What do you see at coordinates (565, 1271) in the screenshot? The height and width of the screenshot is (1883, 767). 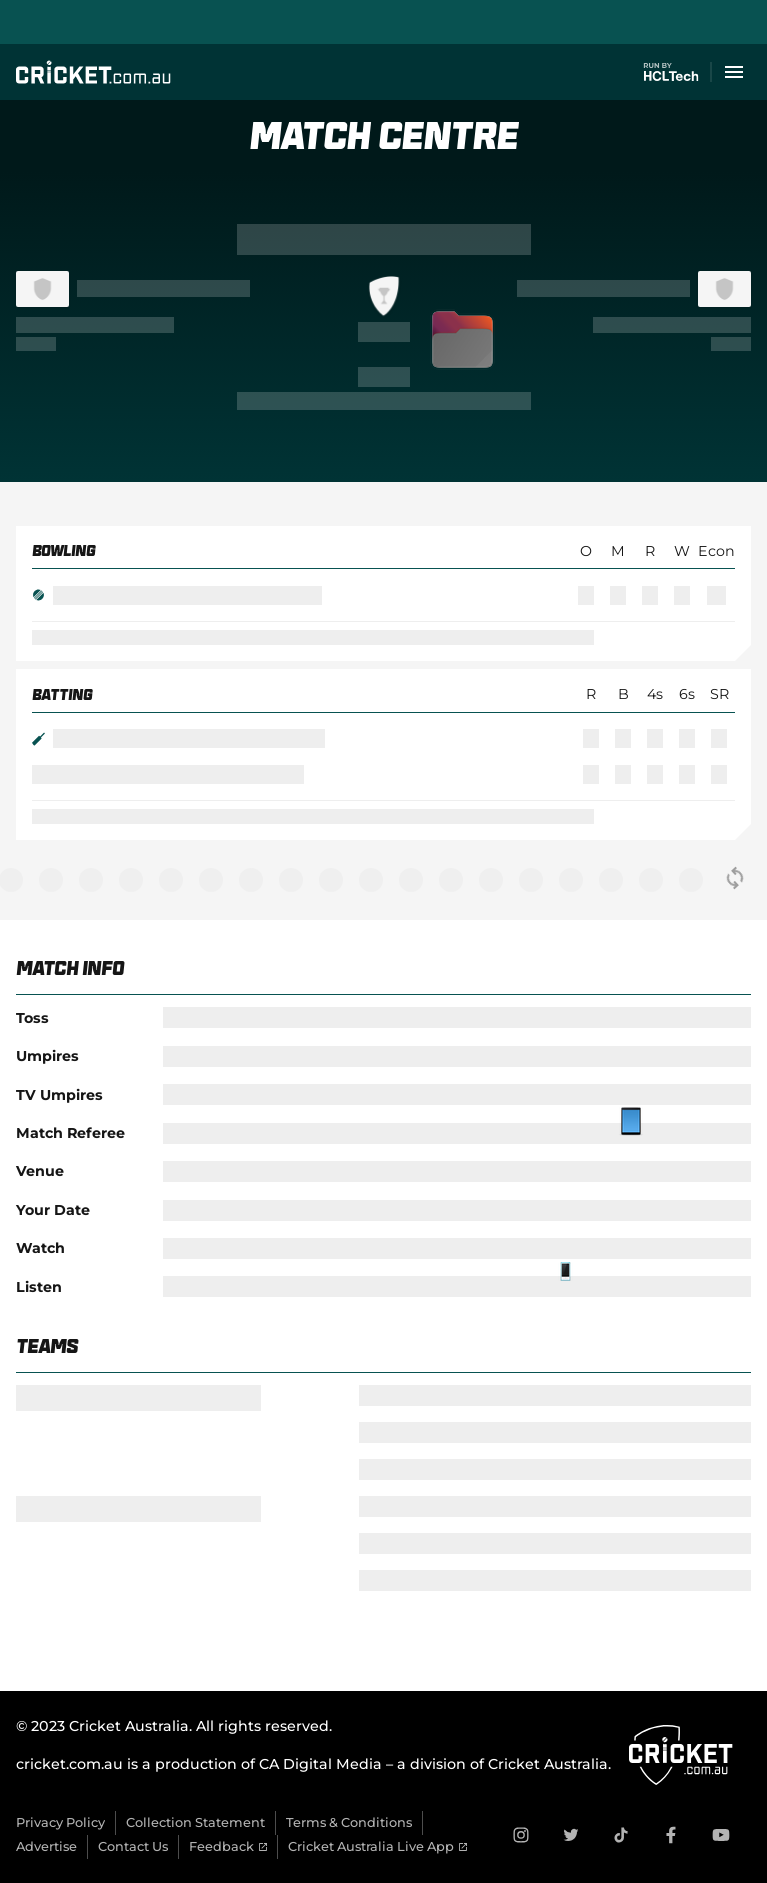 I see `iPod nano device connected` at bounding box center [565, 1271].